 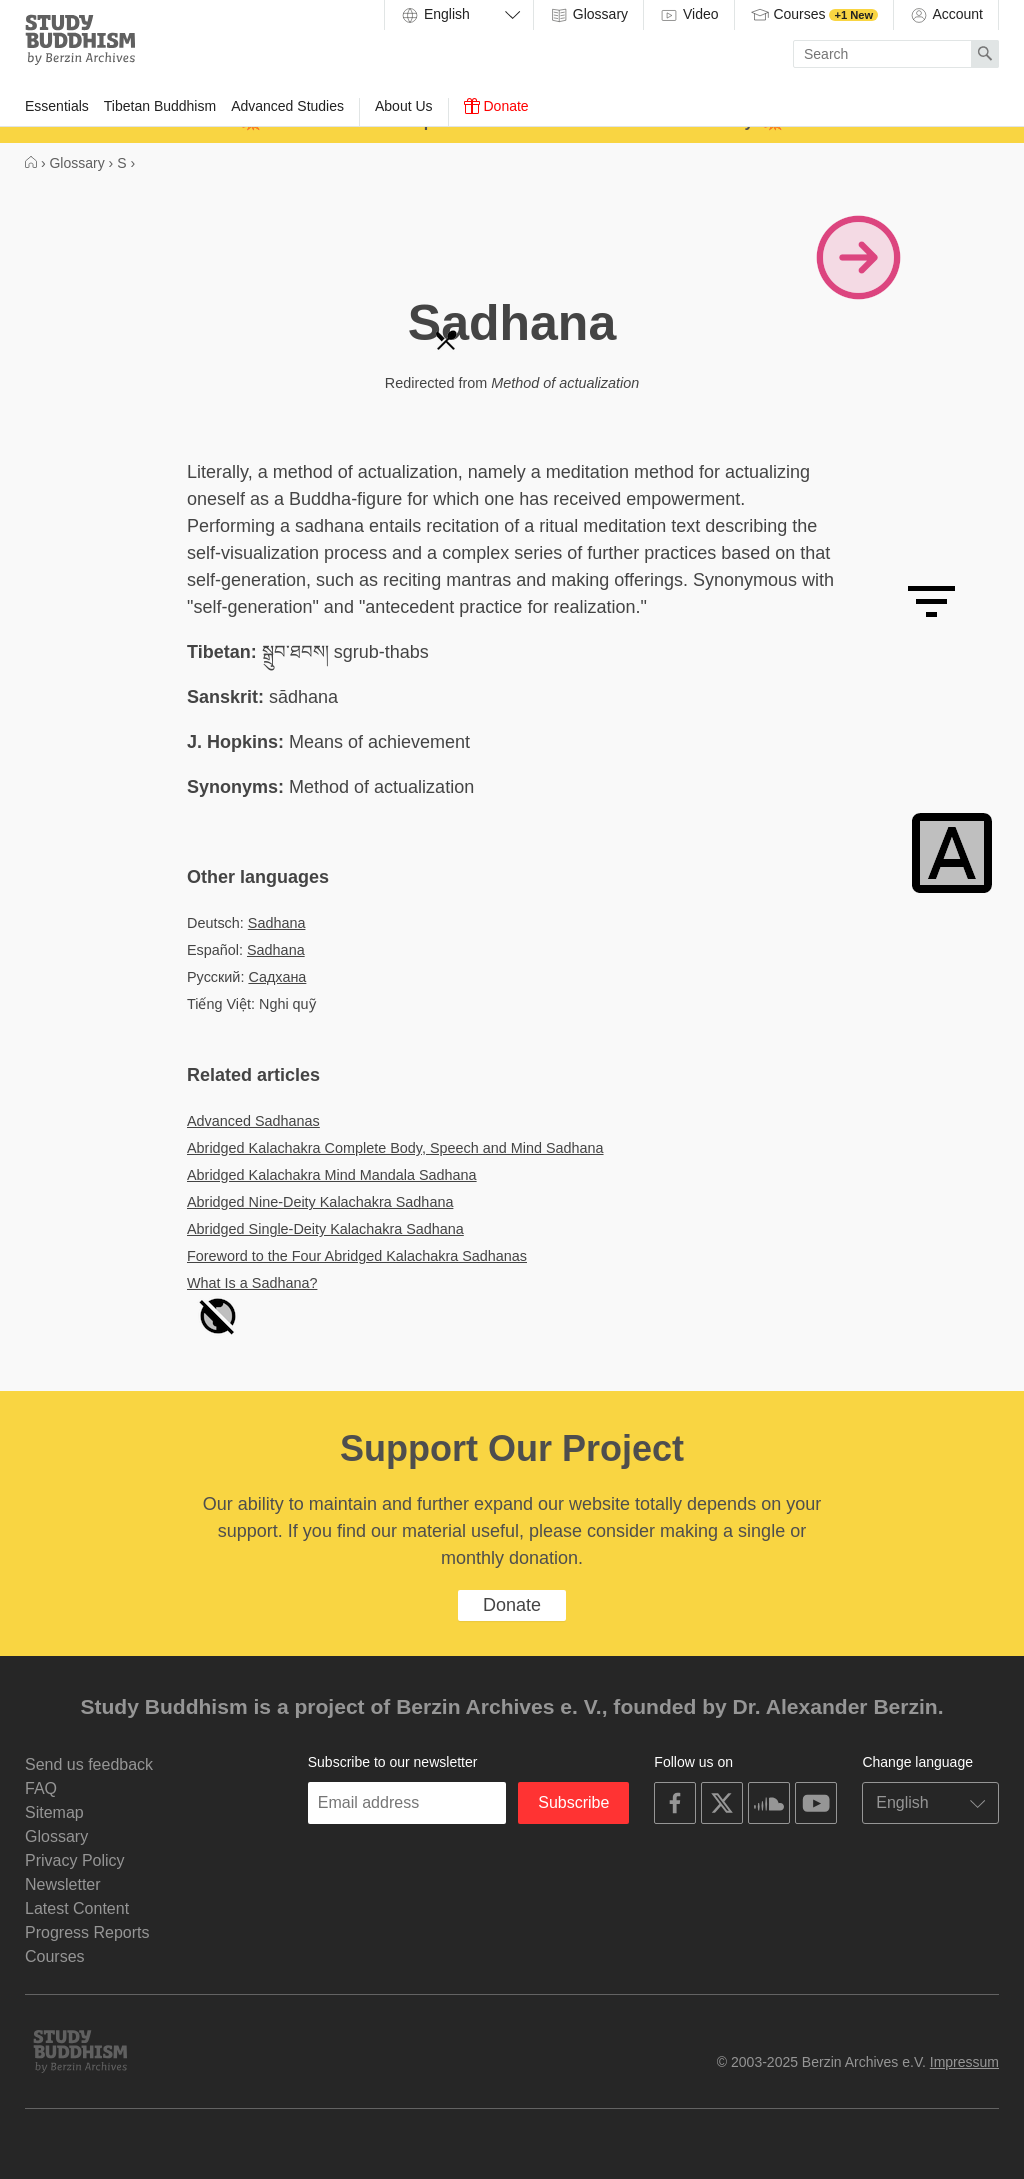 What do you see at coordinates (952, 853) in the screenshot?
I see `download or install a new font` at bounding box center [952, 853].